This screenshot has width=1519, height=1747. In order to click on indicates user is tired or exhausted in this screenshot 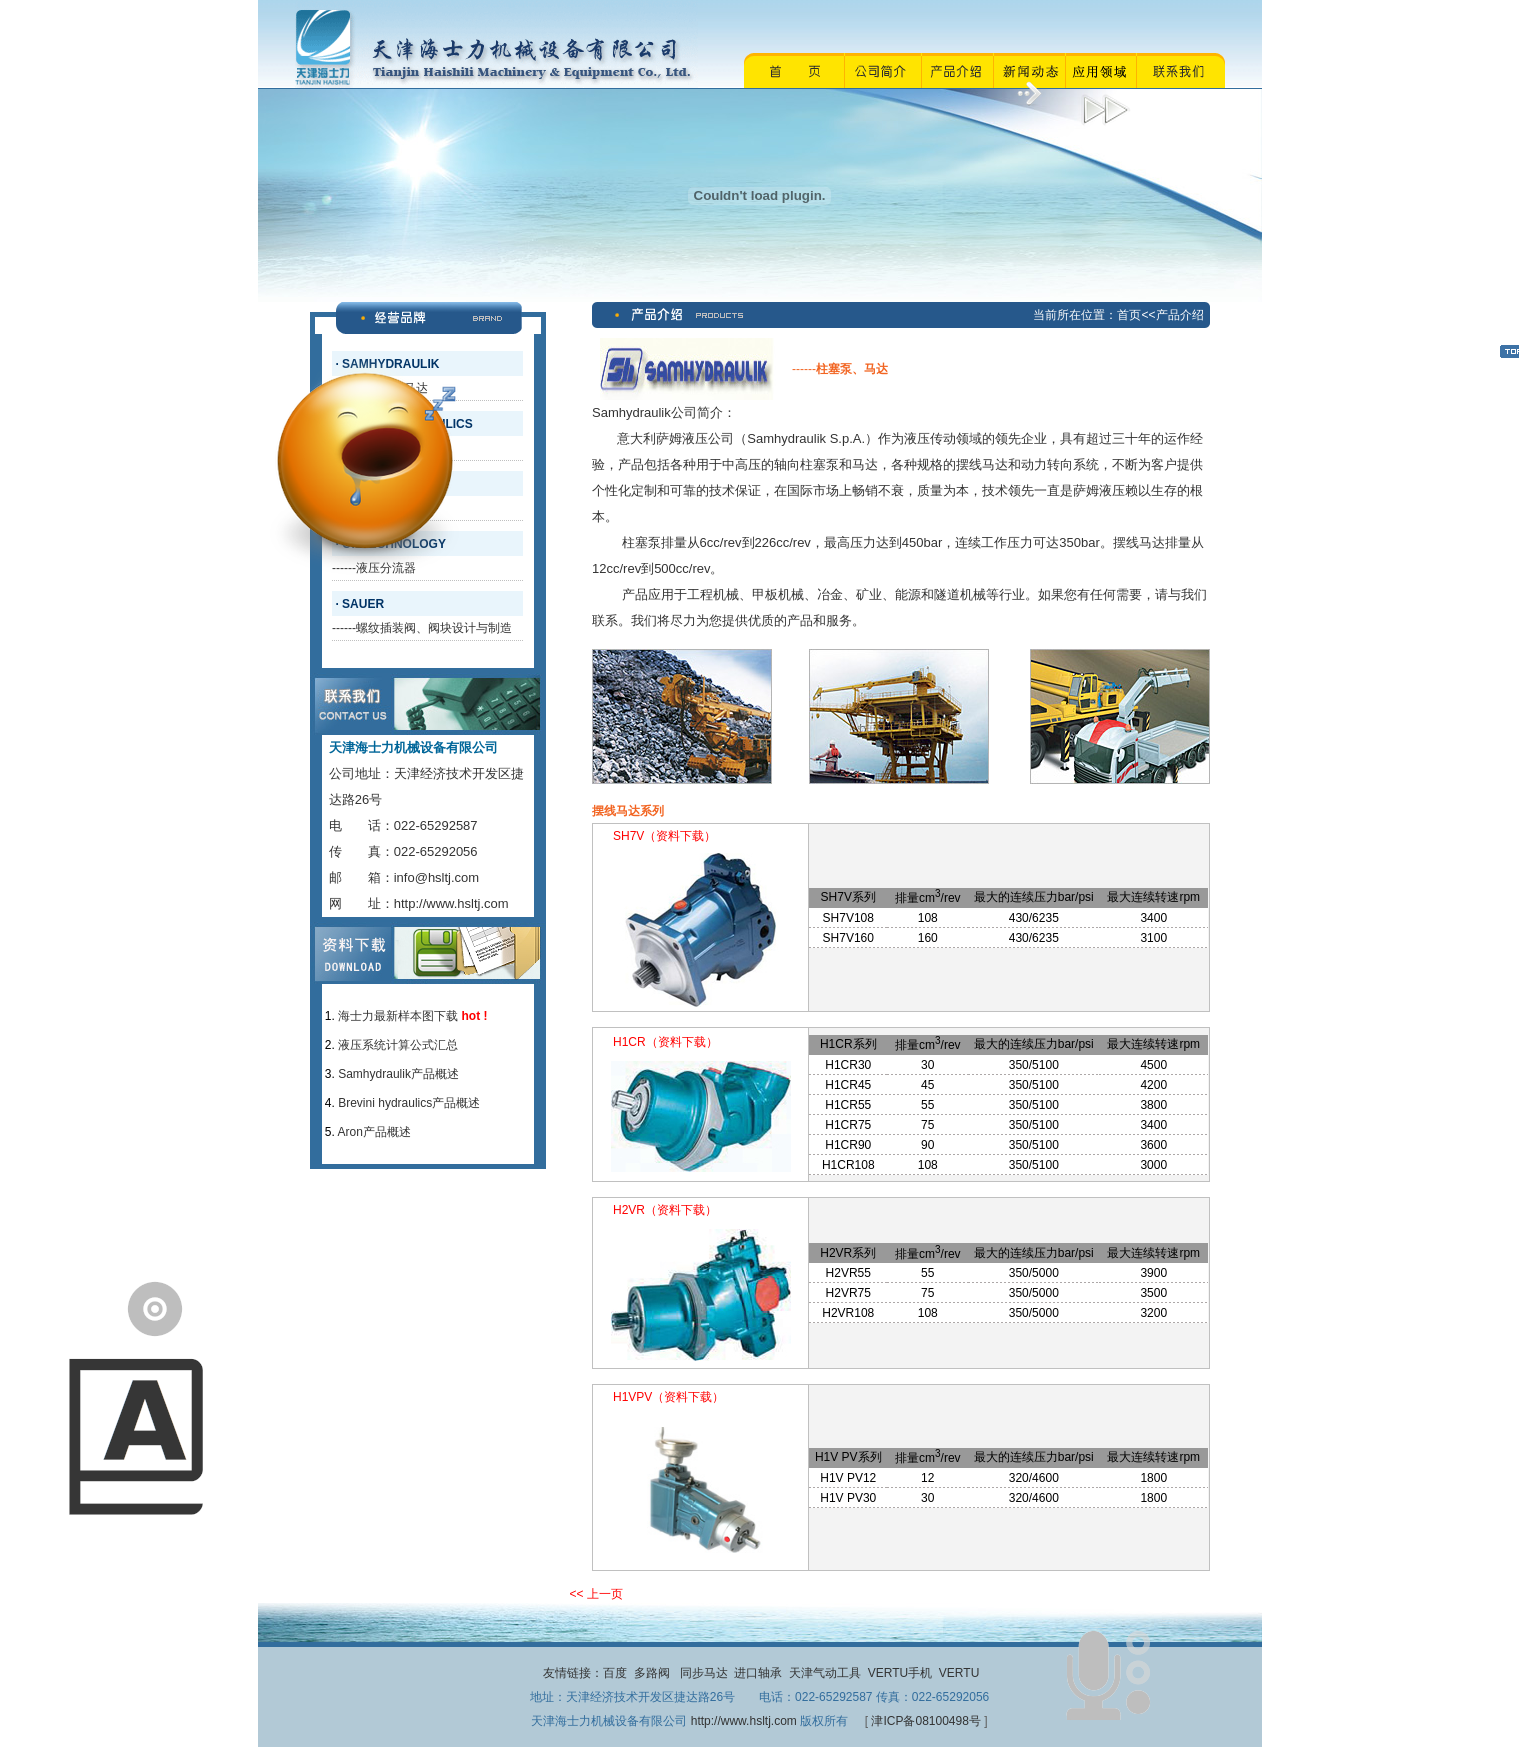, I will do `click(366, 469)`.